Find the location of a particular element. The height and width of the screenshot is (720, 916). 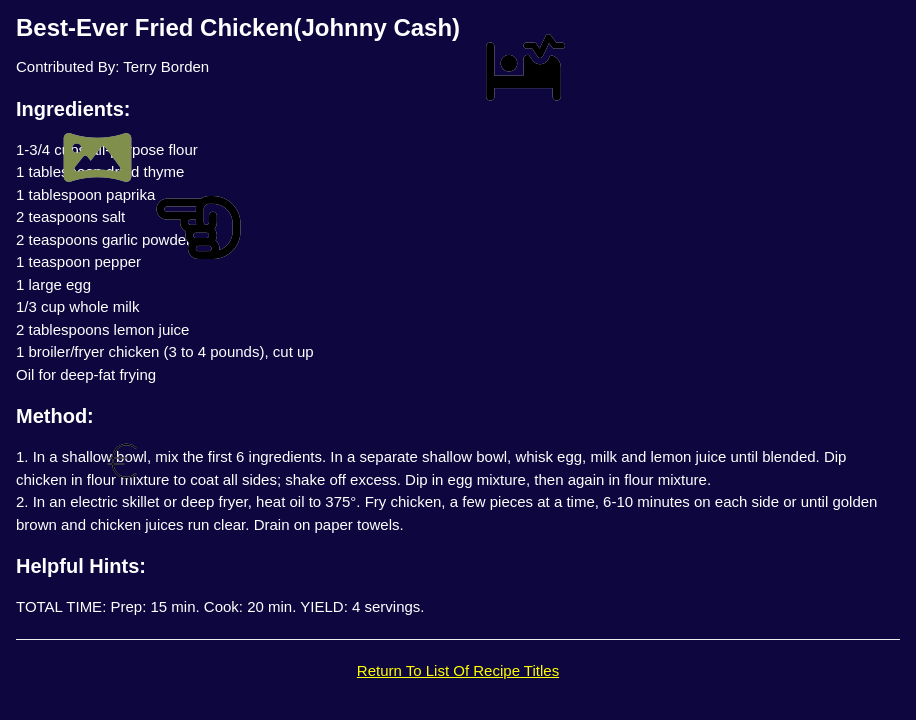

view panoramic photo is located at coordinates (97, 157).